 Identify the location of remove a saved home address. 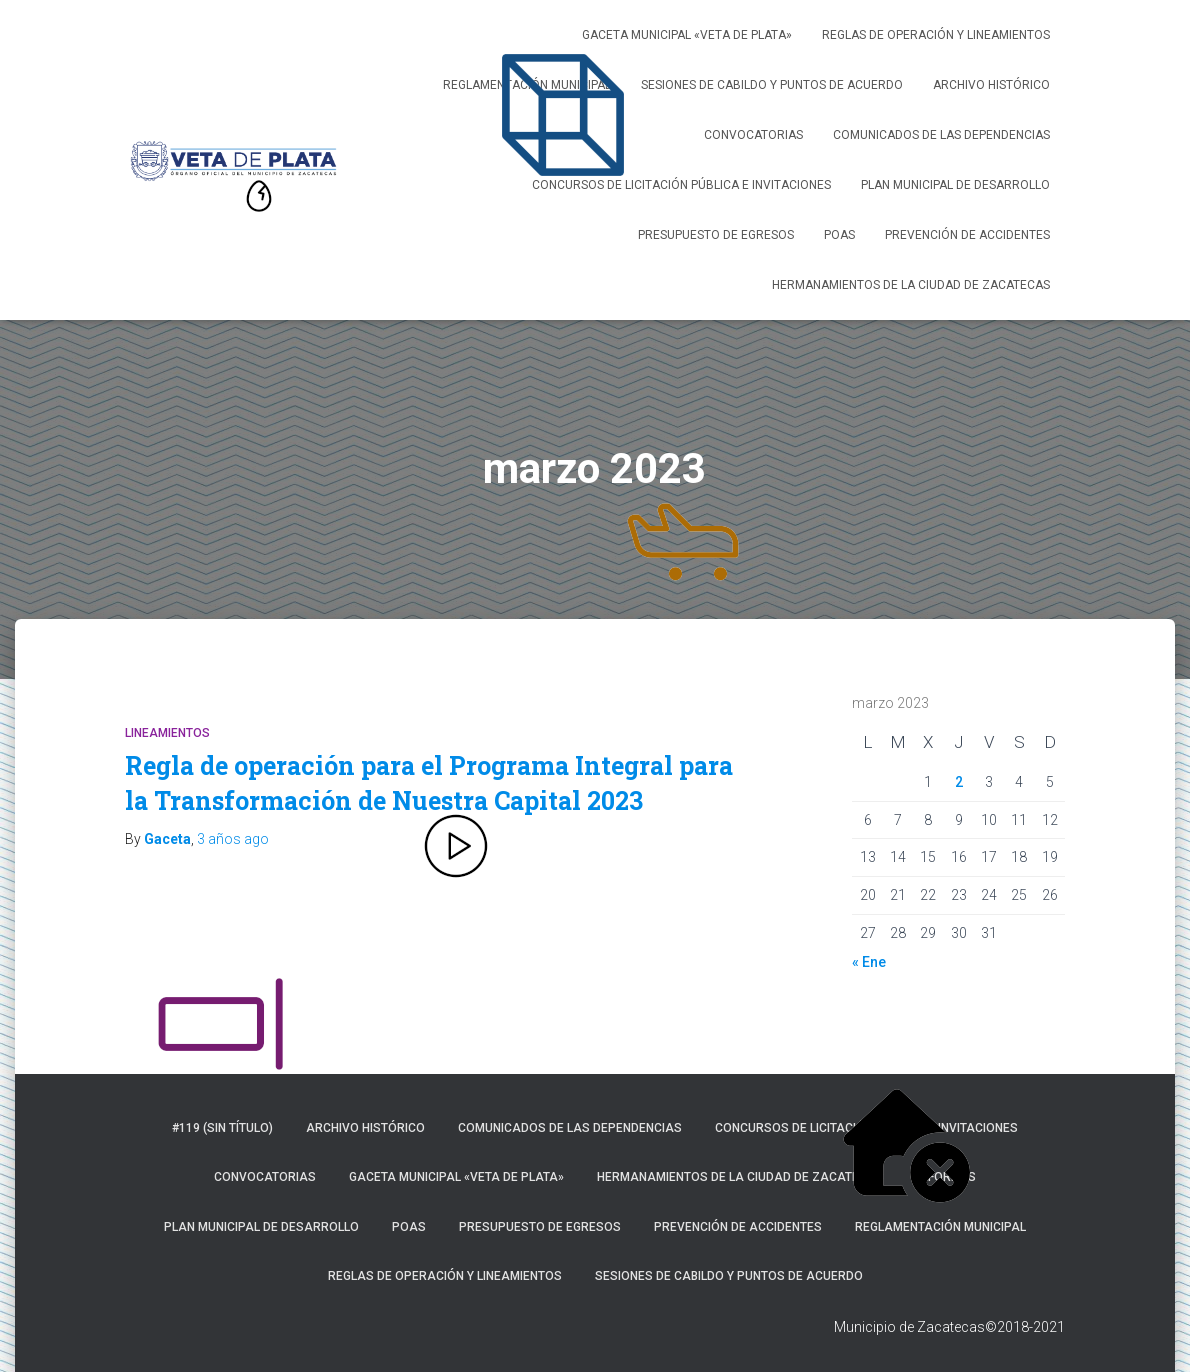
(903, 1142).